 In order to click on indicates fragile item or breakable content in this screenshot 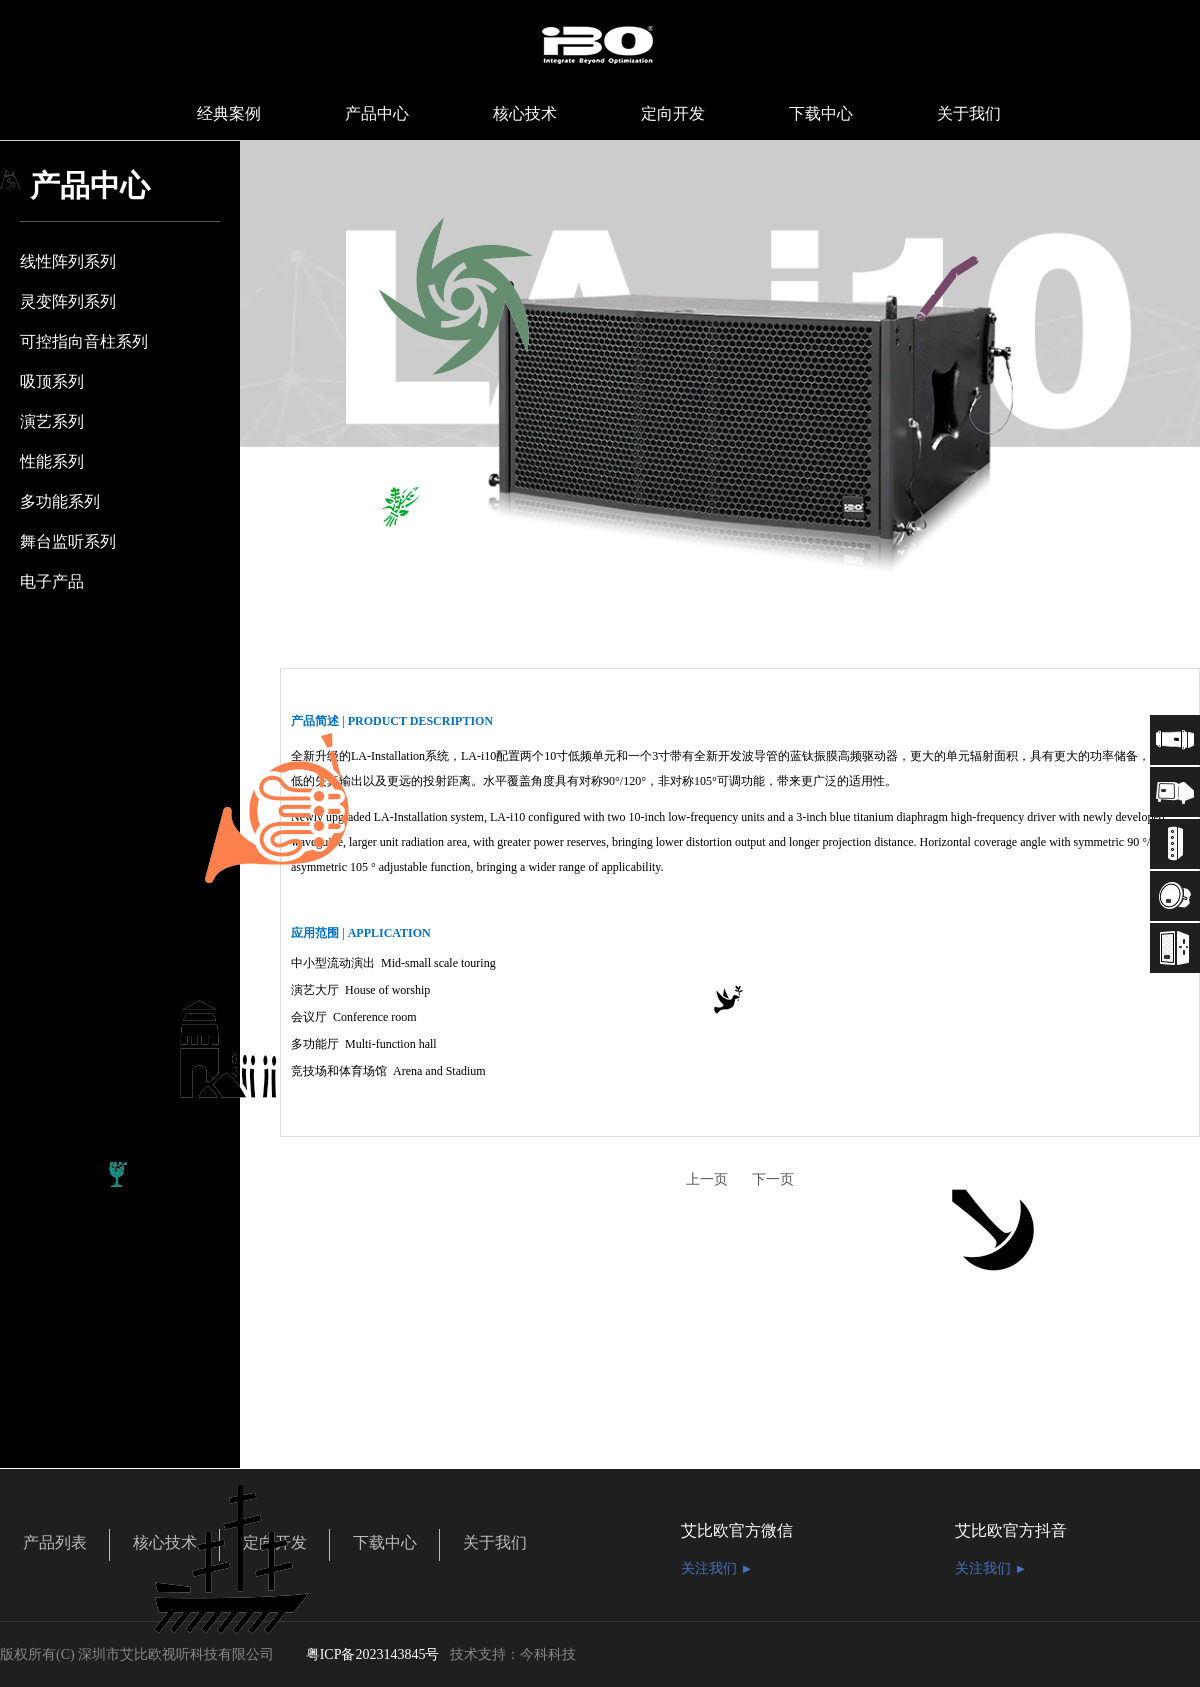, I will do `click(116, 1174)`.